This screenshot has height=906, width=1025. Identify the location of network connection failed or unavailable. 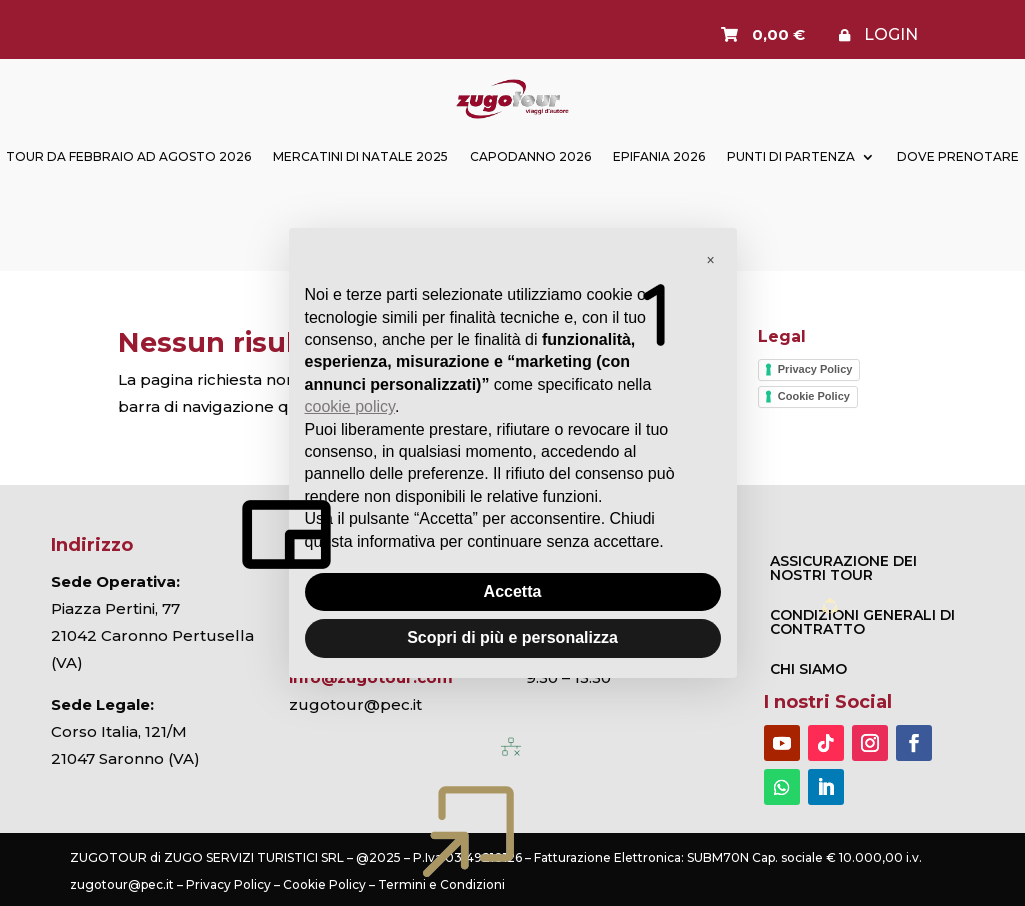
(511, 747).